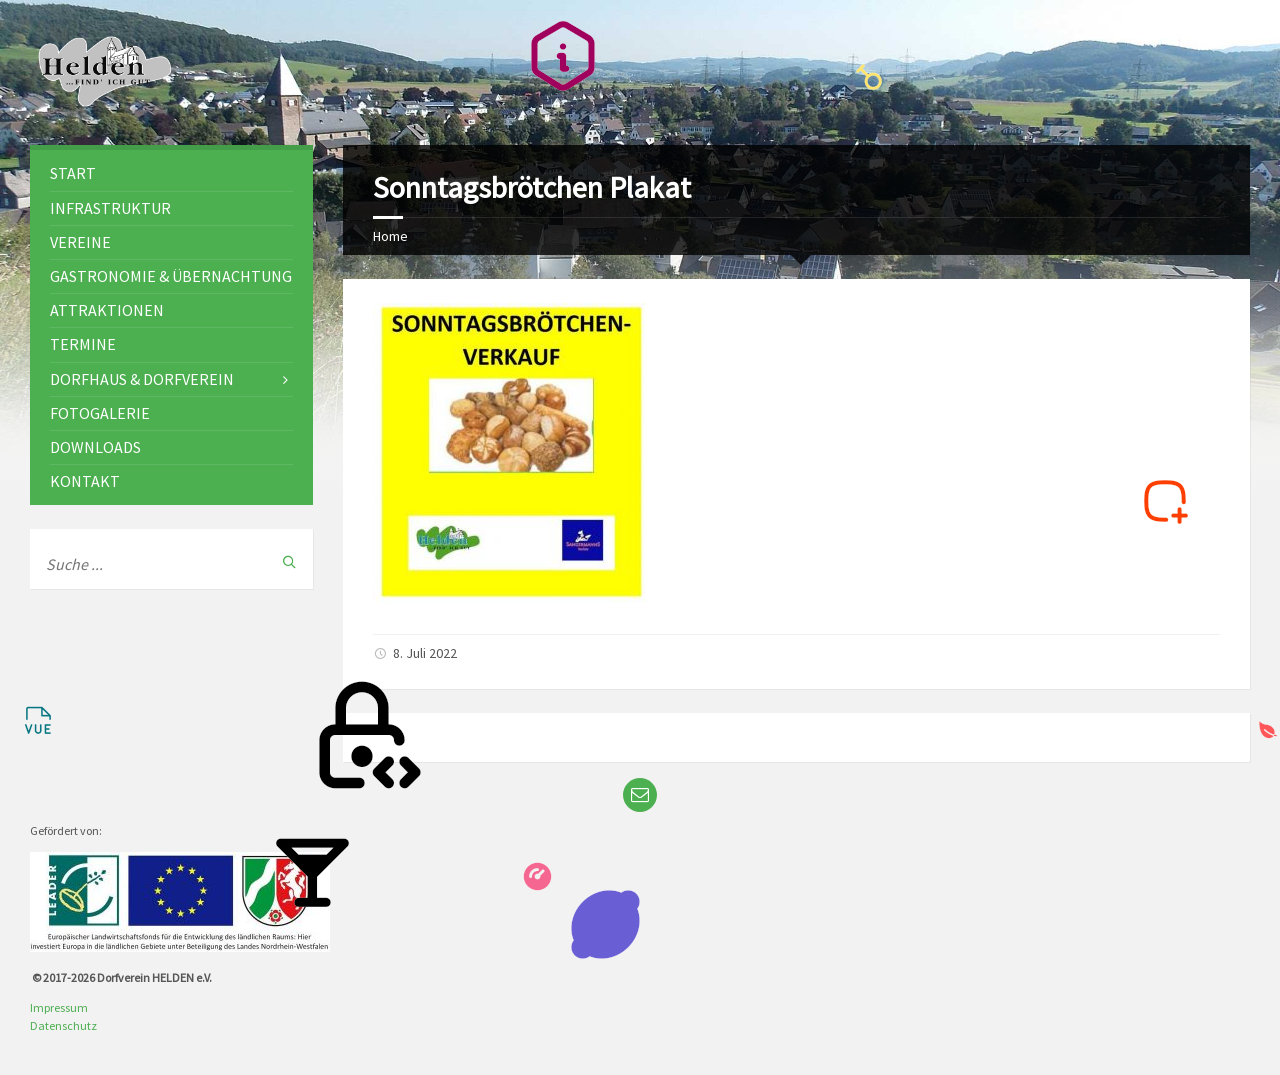  I want to click on indicates citrus or lemon flavor, so click(605, 924).